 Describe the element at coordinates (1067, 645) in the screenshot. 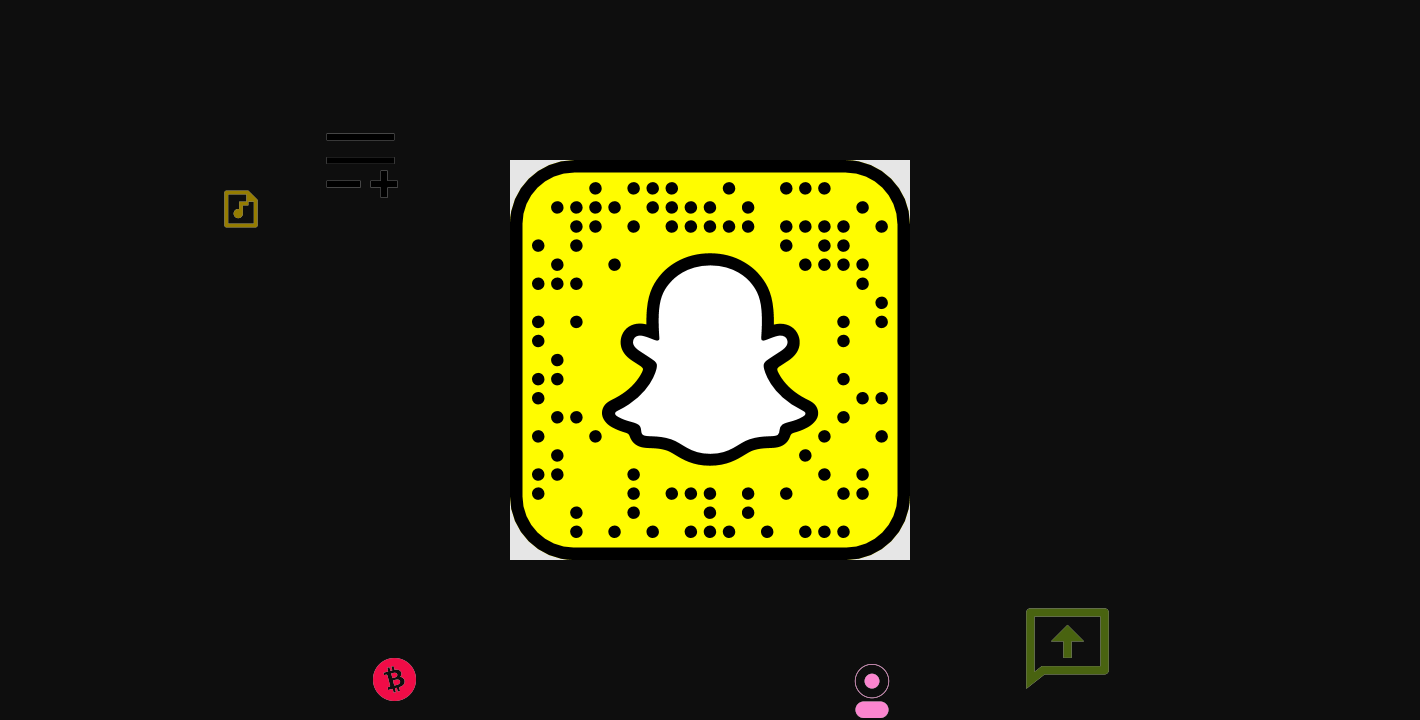

I see `upload a file to the chat` at that location.